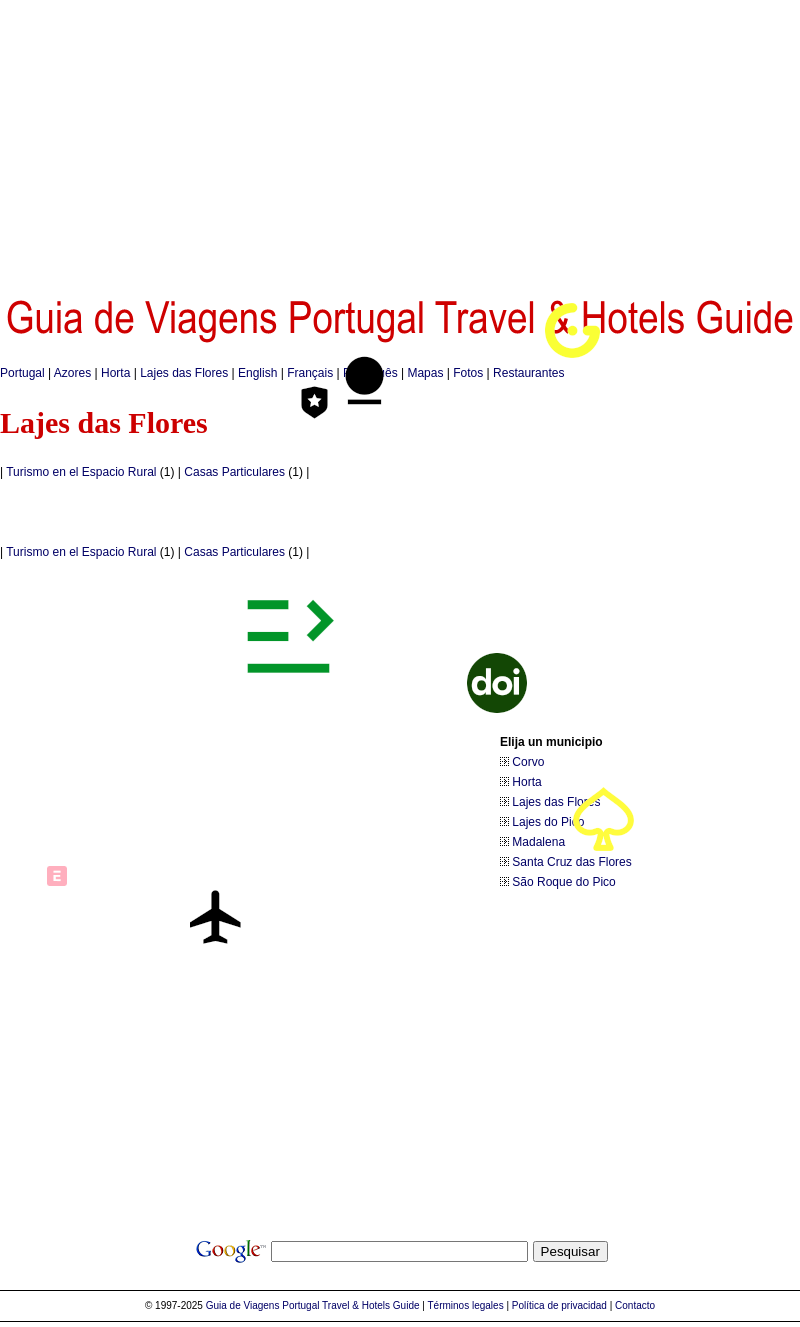 This screenshot has height=1327, width=800. What do you see at coordinates (214, 917) in the screenshot?
I see `enable airplane mode` at bounding box center [214, 917].